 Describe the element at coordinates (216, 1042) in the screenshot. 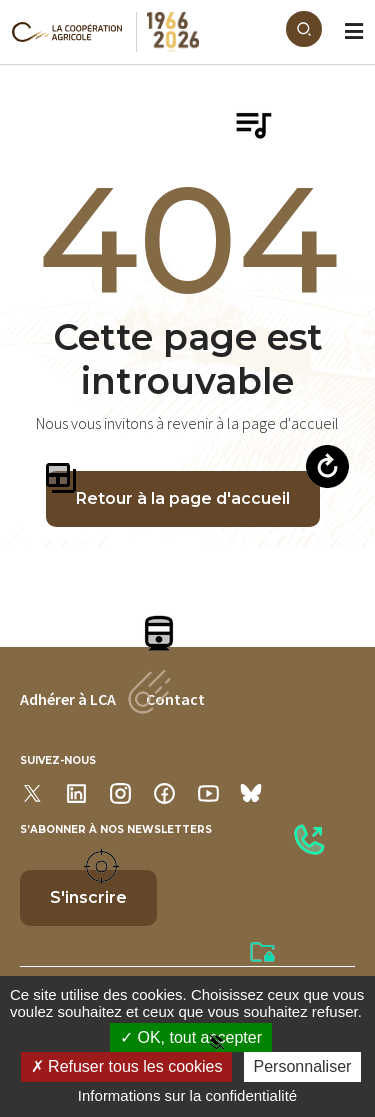

I see `clear all map layers` at that location.